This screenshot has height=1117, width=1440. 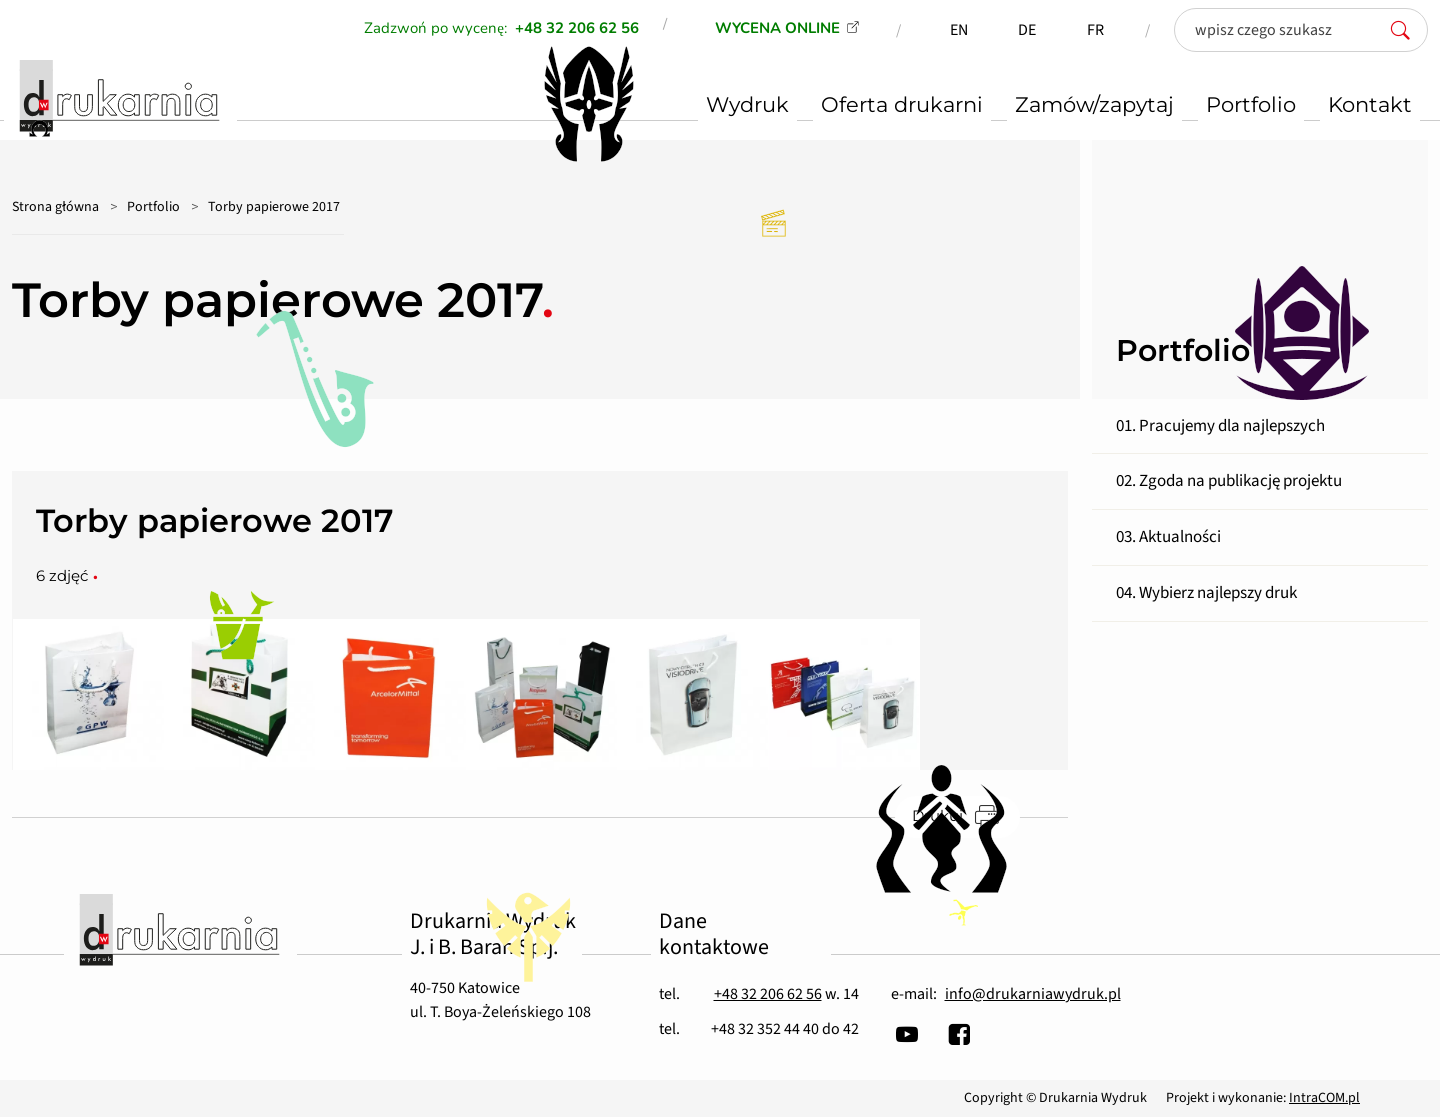 I want to click on access balance or gymnastics training exercises, so click(x=963, y=912).